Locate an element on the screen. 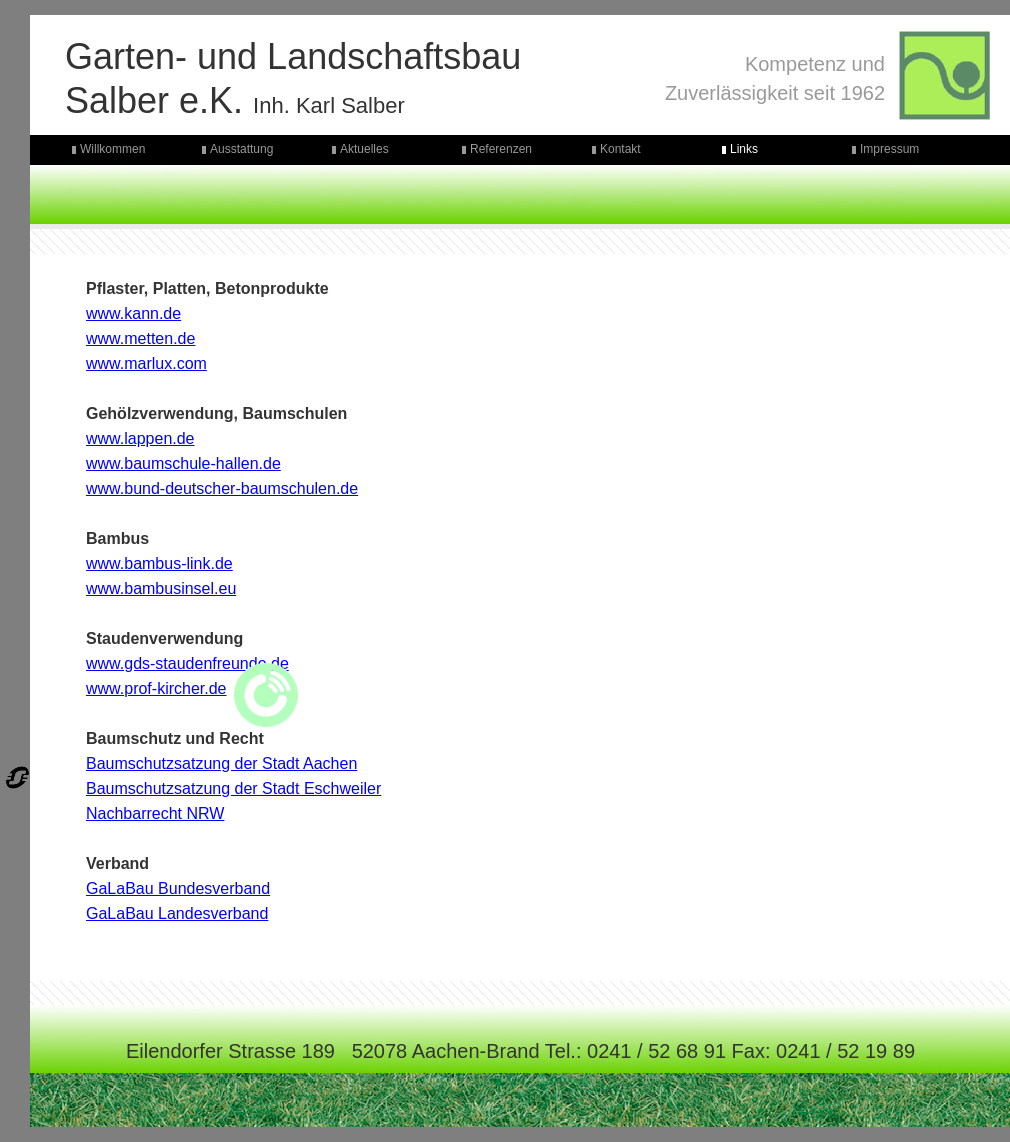 The image size is (1010, 1142). Schneider Electric company logo is located at coordinates (17, 777).